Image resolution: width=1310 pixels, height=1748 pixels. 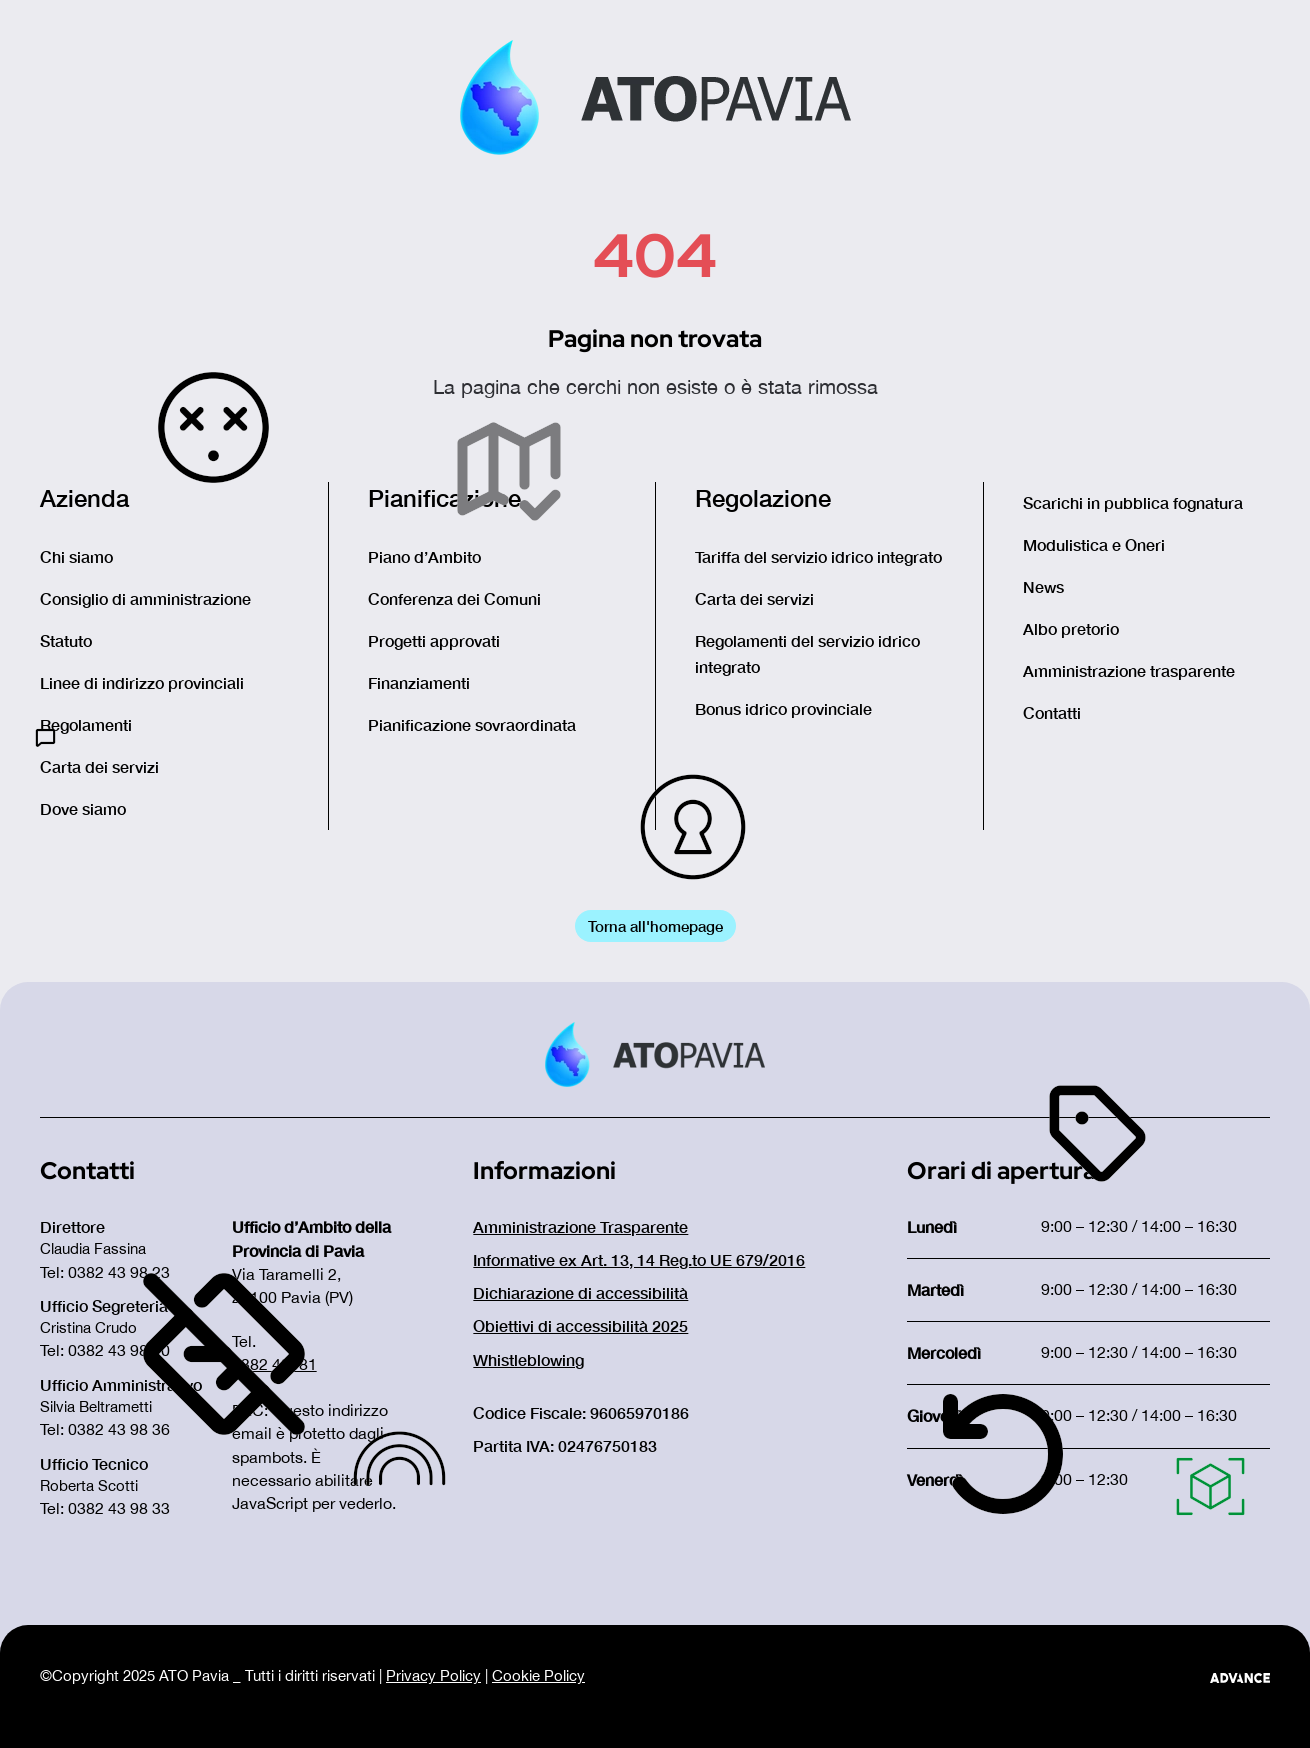 I want to click on undo the last action, so click(x=1003, y=1454).